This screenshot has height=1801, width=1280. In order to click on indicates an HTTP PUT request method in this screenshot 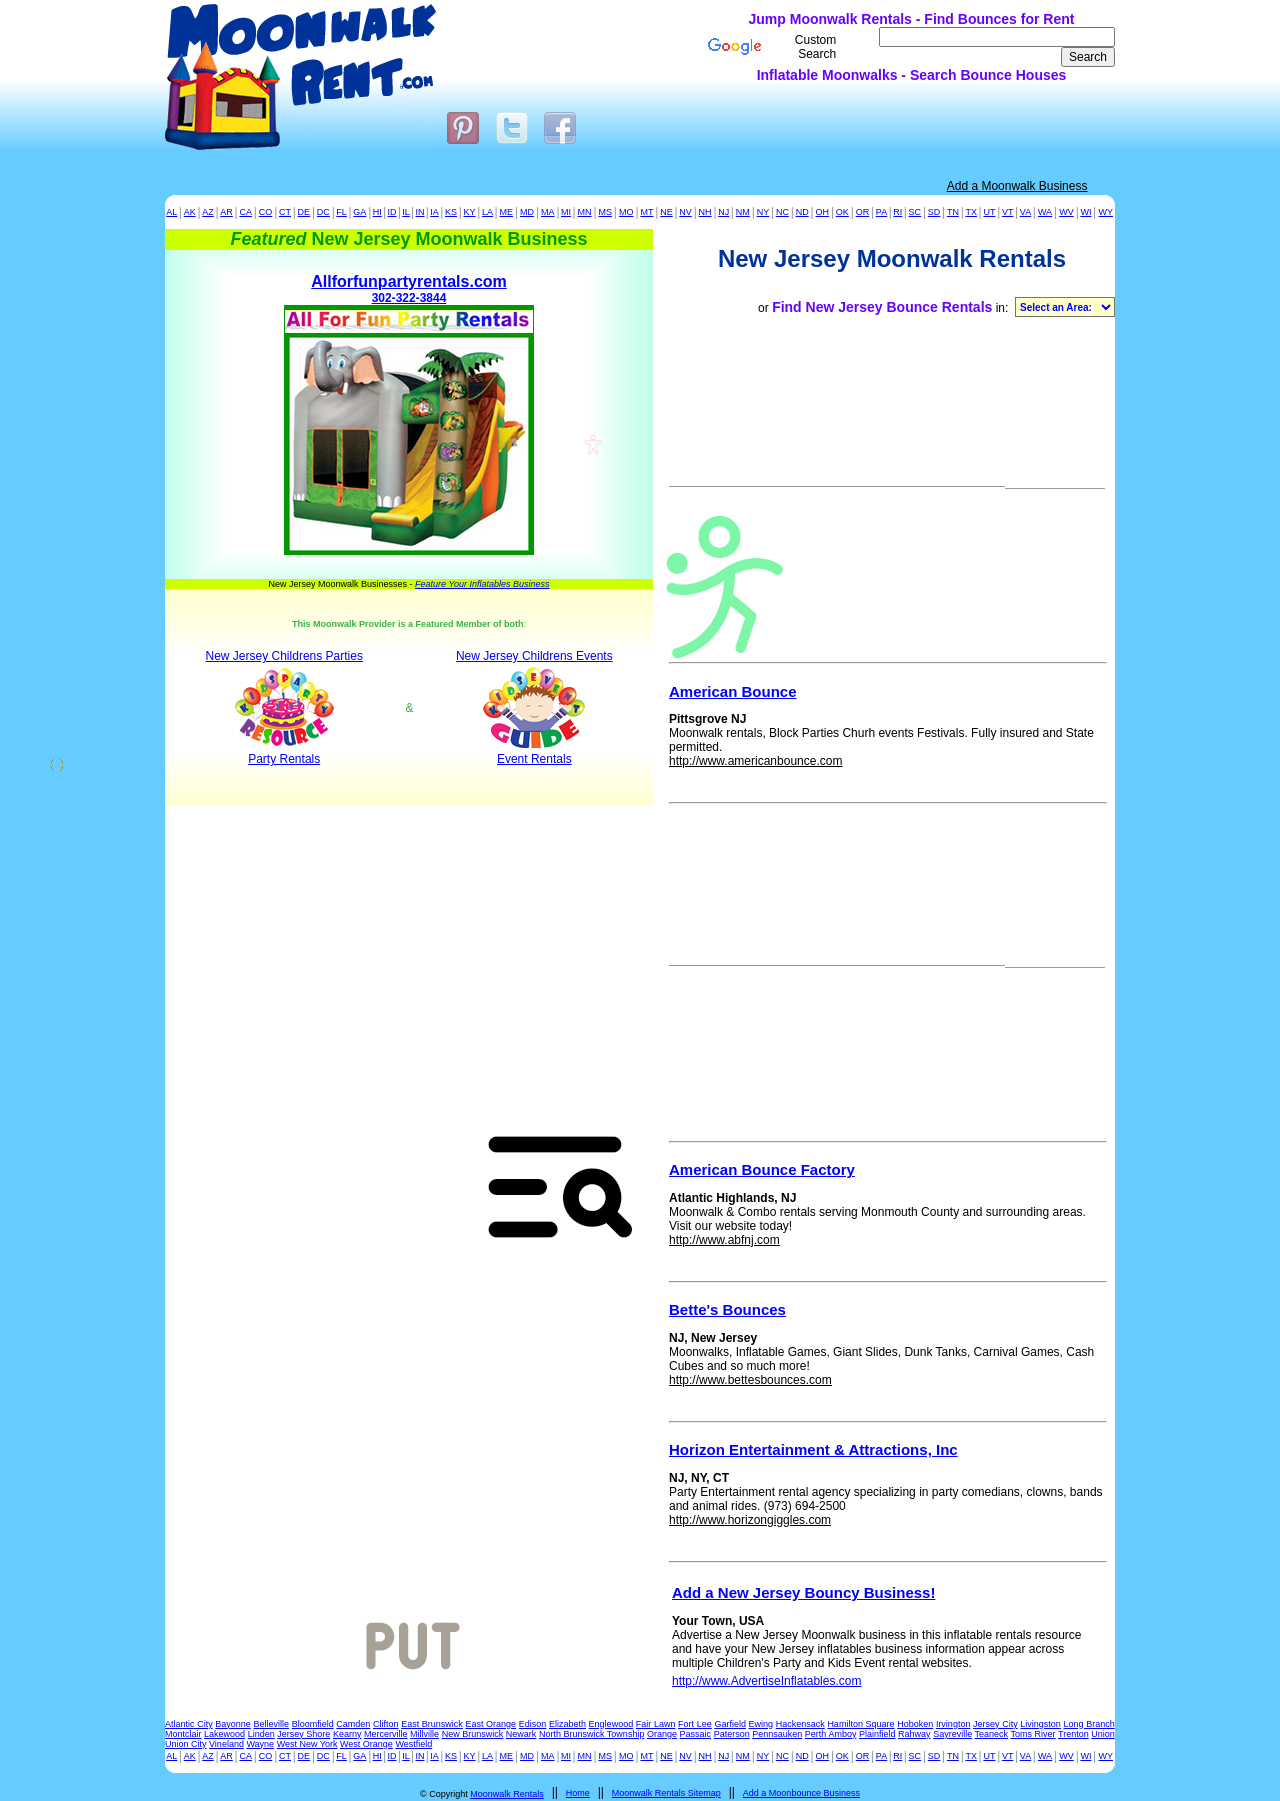, I will do `click(413, 1646)`.